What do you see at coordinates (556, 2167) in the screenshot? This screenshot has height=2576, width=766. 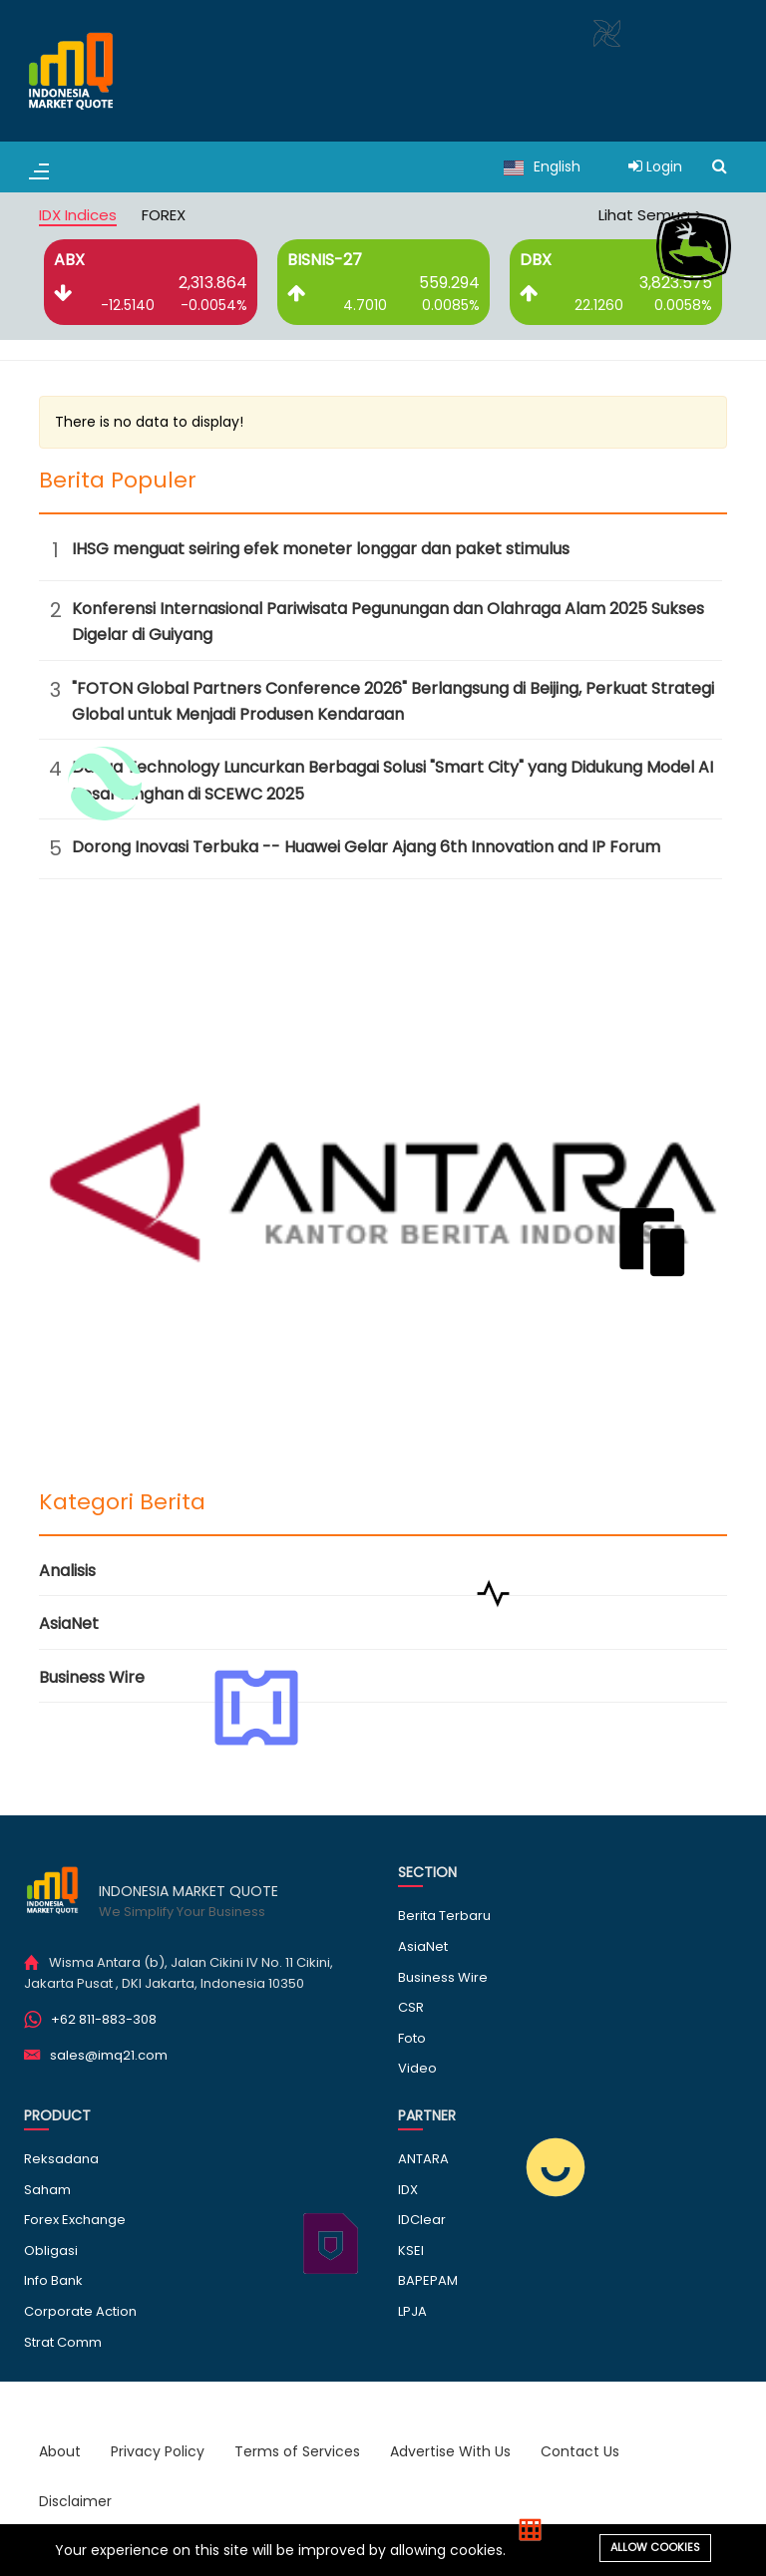 I see `view your profile` at bounding box center [556, 2167].